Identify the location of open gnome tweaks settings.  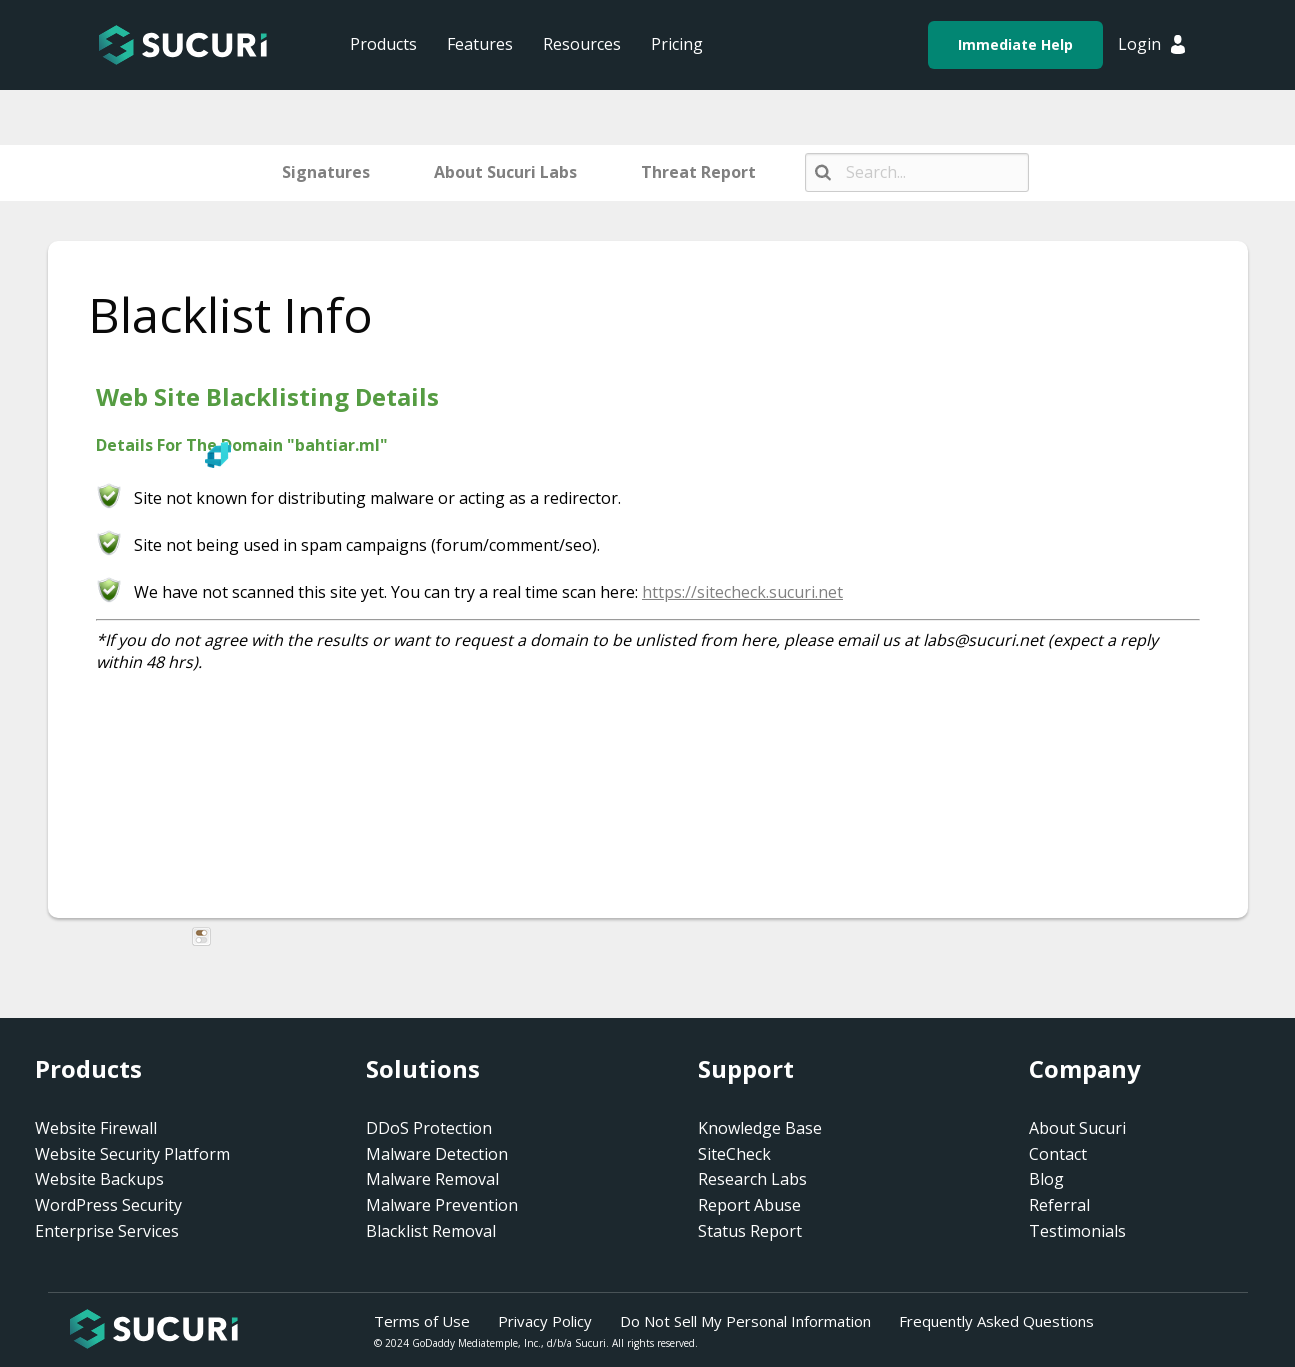
(201, 936).